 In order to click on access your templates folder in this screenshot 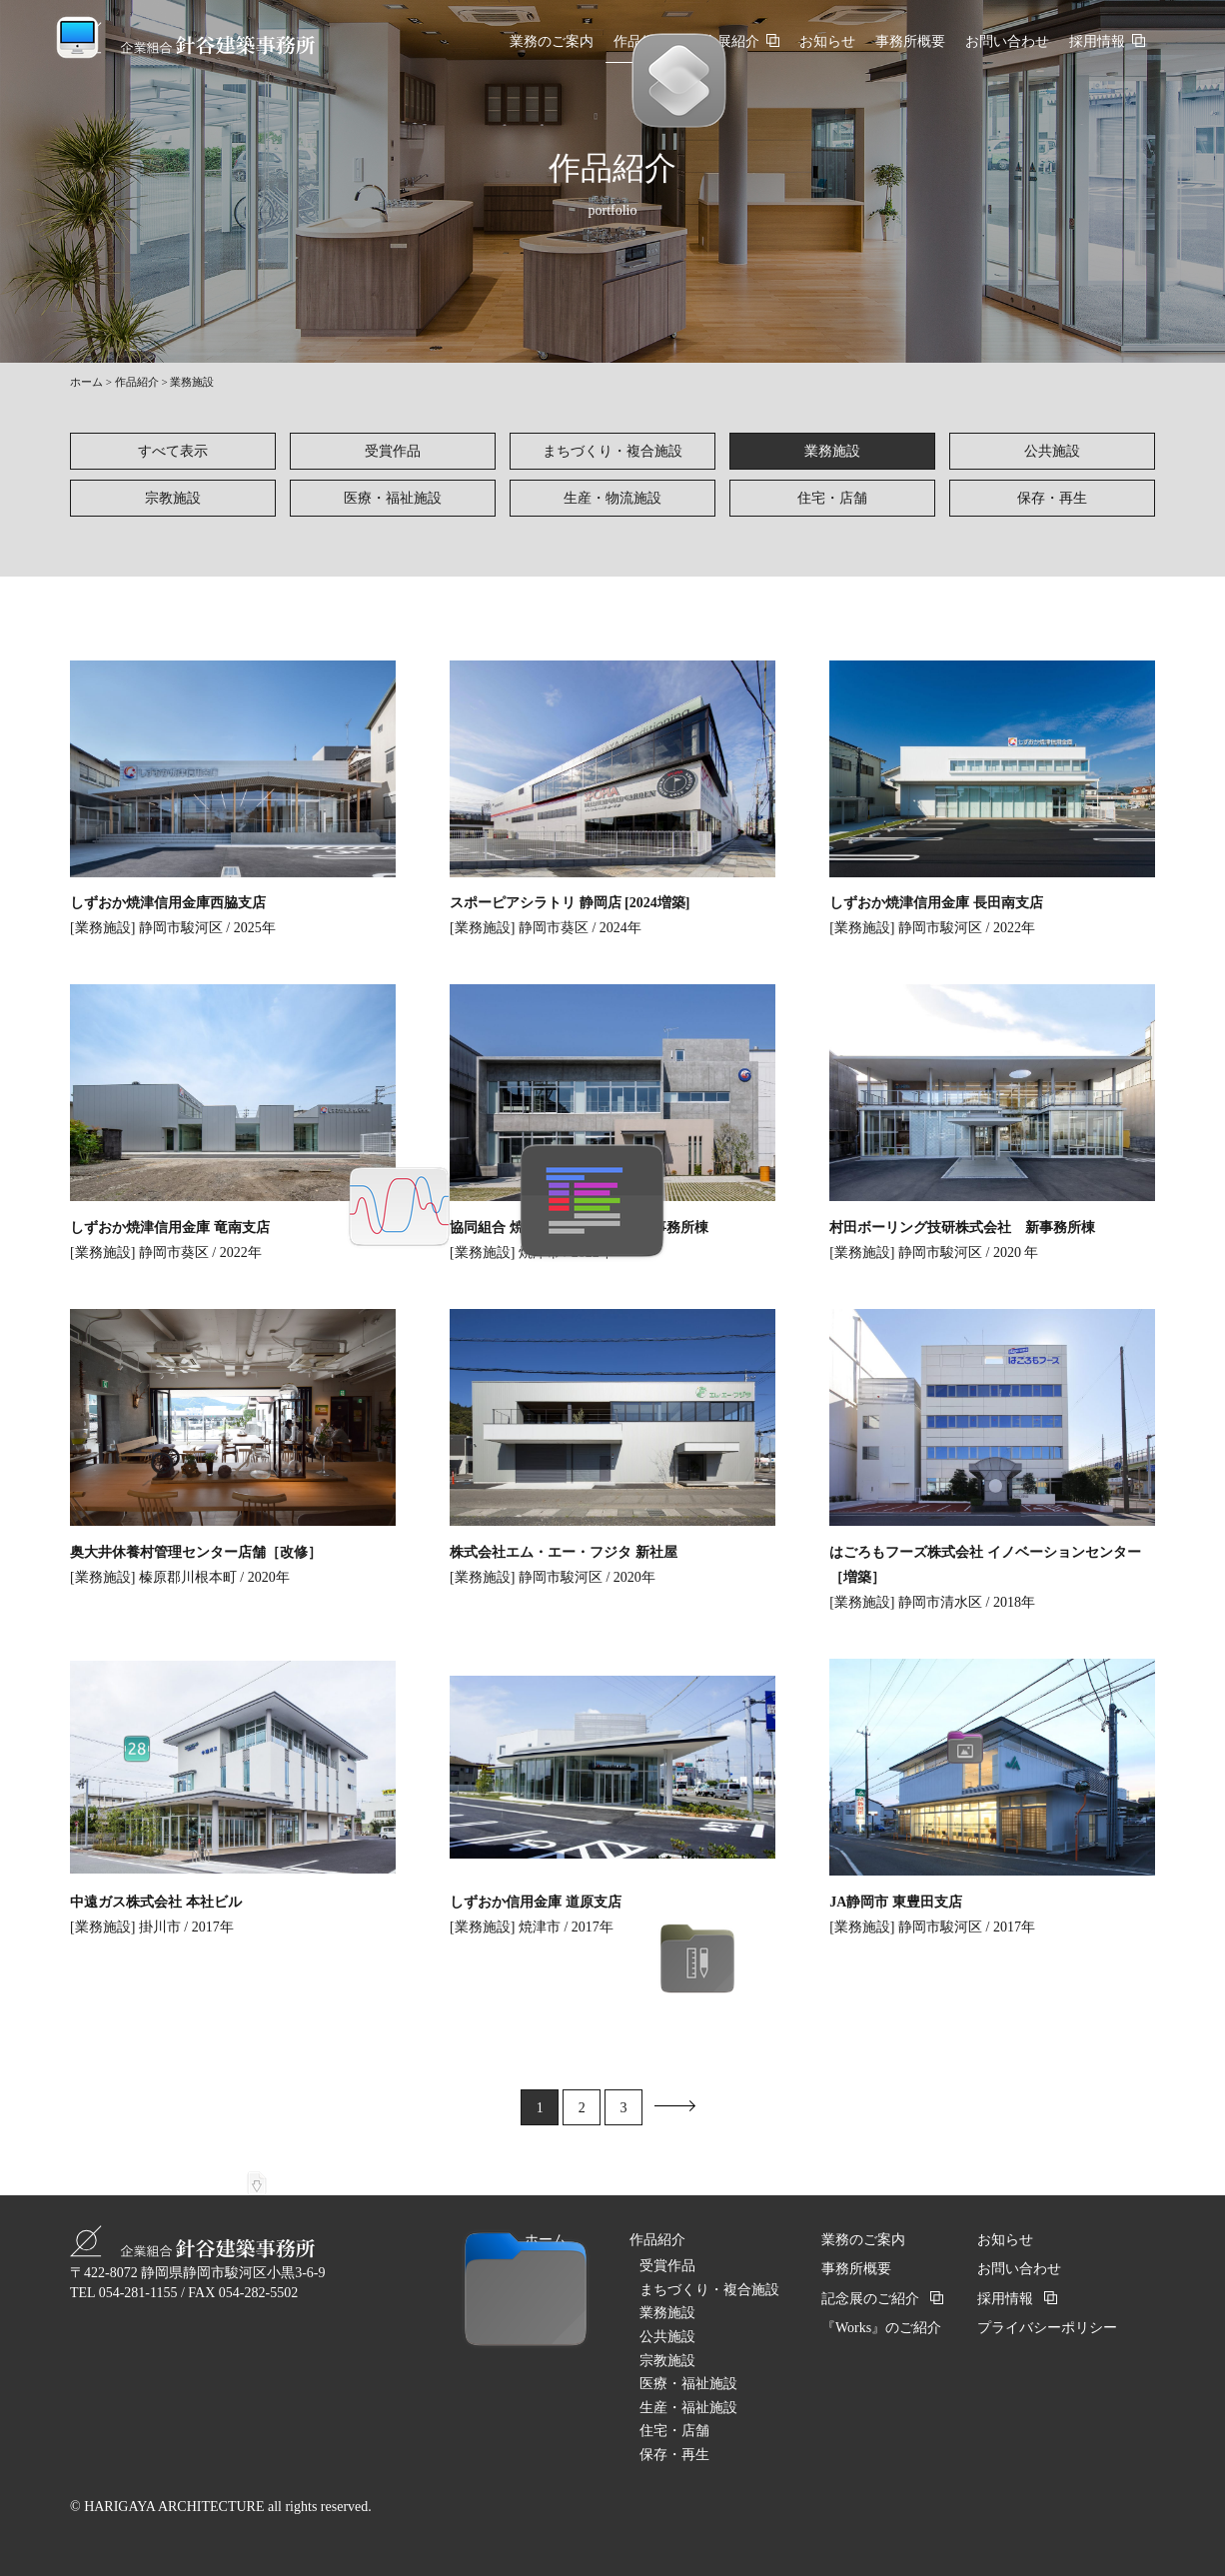, I will do `click(697, 1958)`.